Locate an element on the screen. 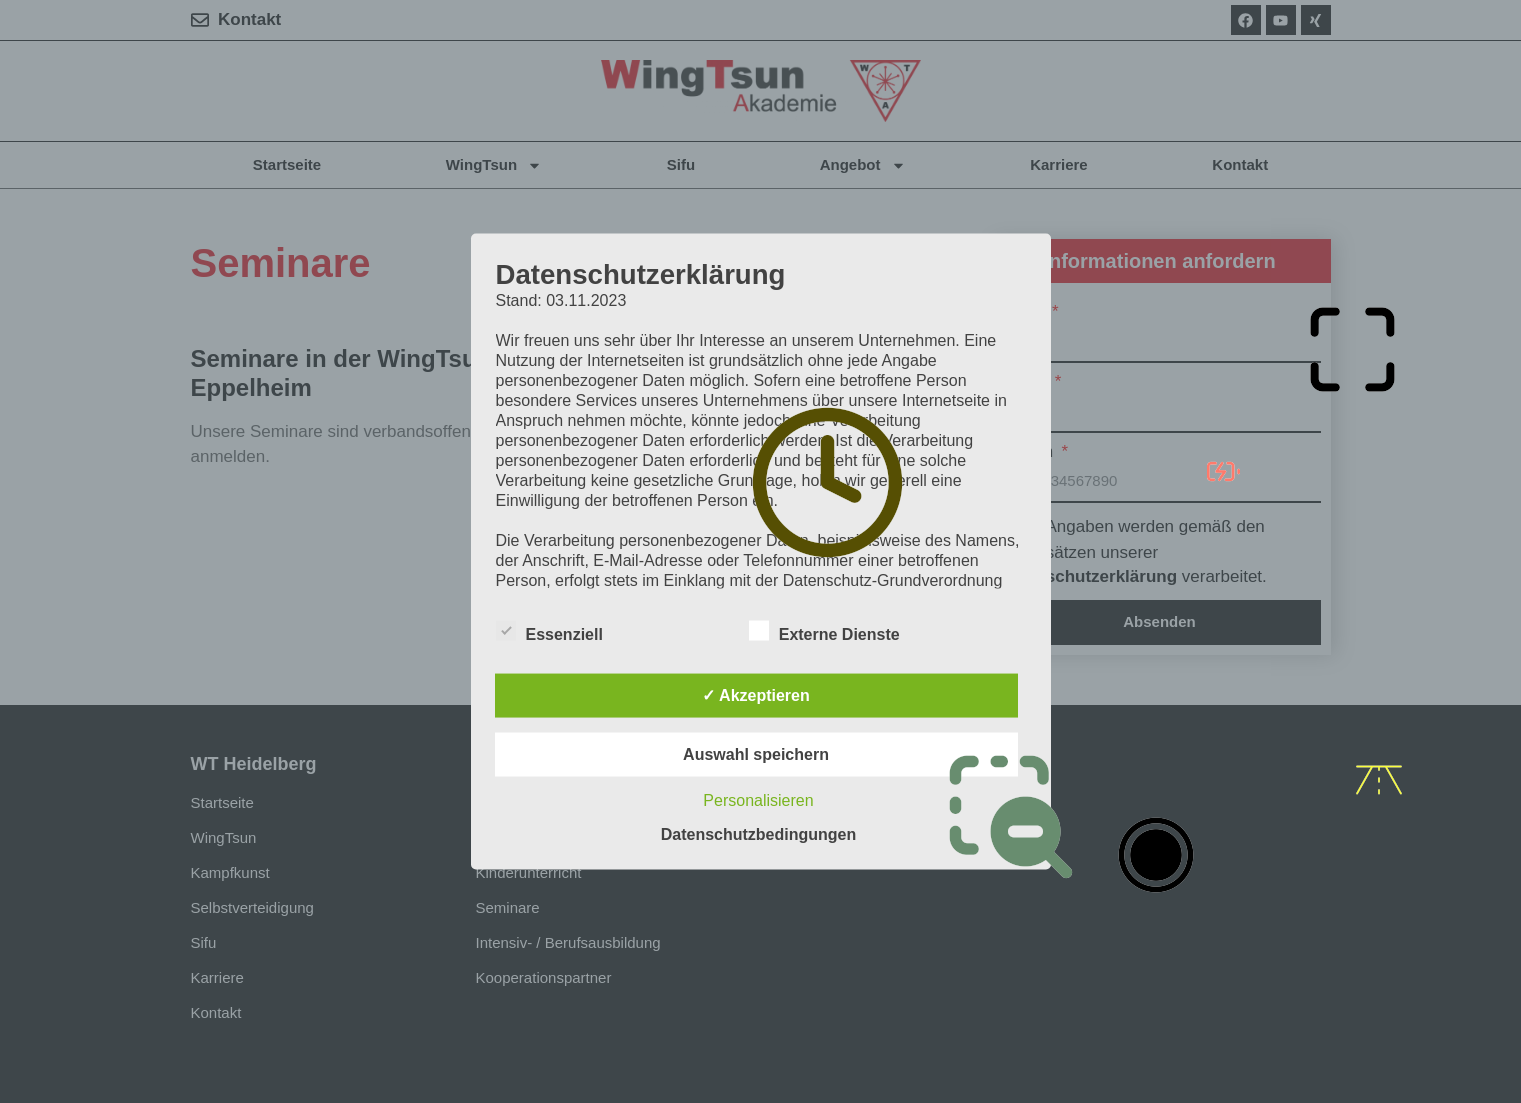 This screenshot has height=1103, width=1521. start recording audio or video is located at coordinates (1156, 855).